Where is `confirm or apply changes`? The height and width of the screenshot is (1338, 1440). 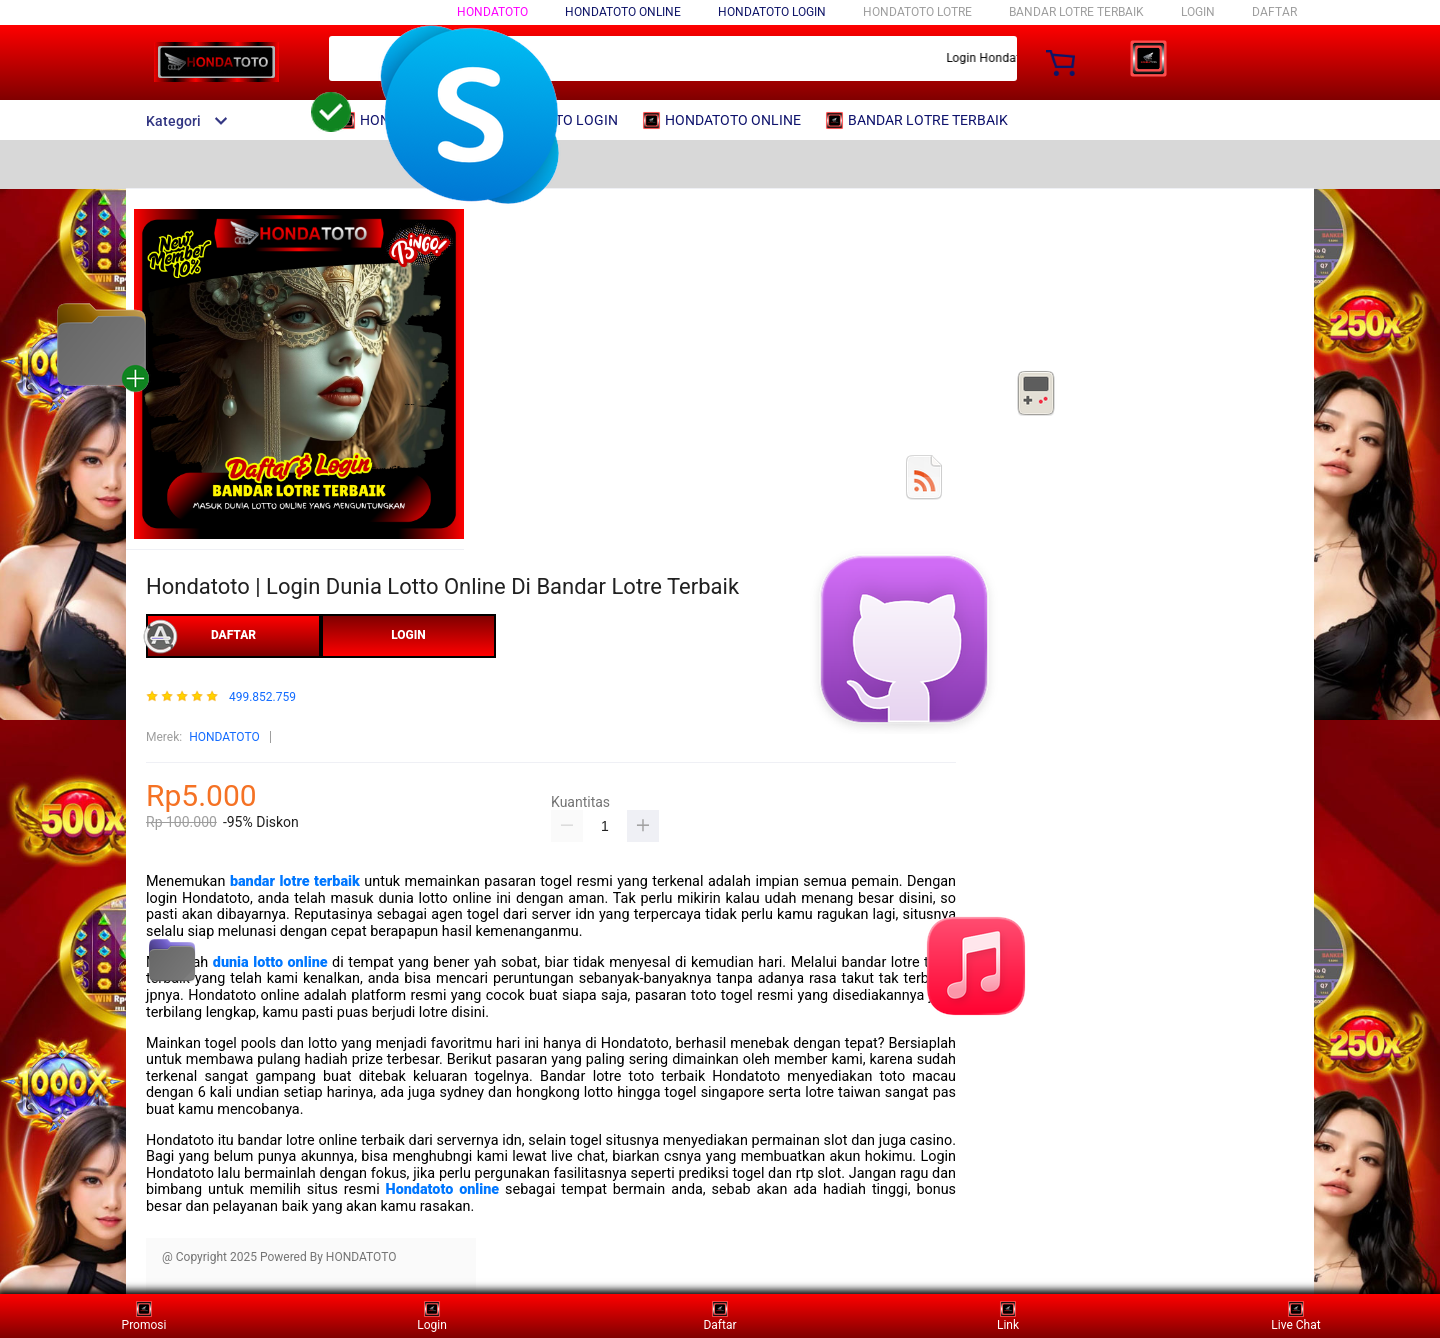 confirm or apply changes is located at coordinates (331, 112).